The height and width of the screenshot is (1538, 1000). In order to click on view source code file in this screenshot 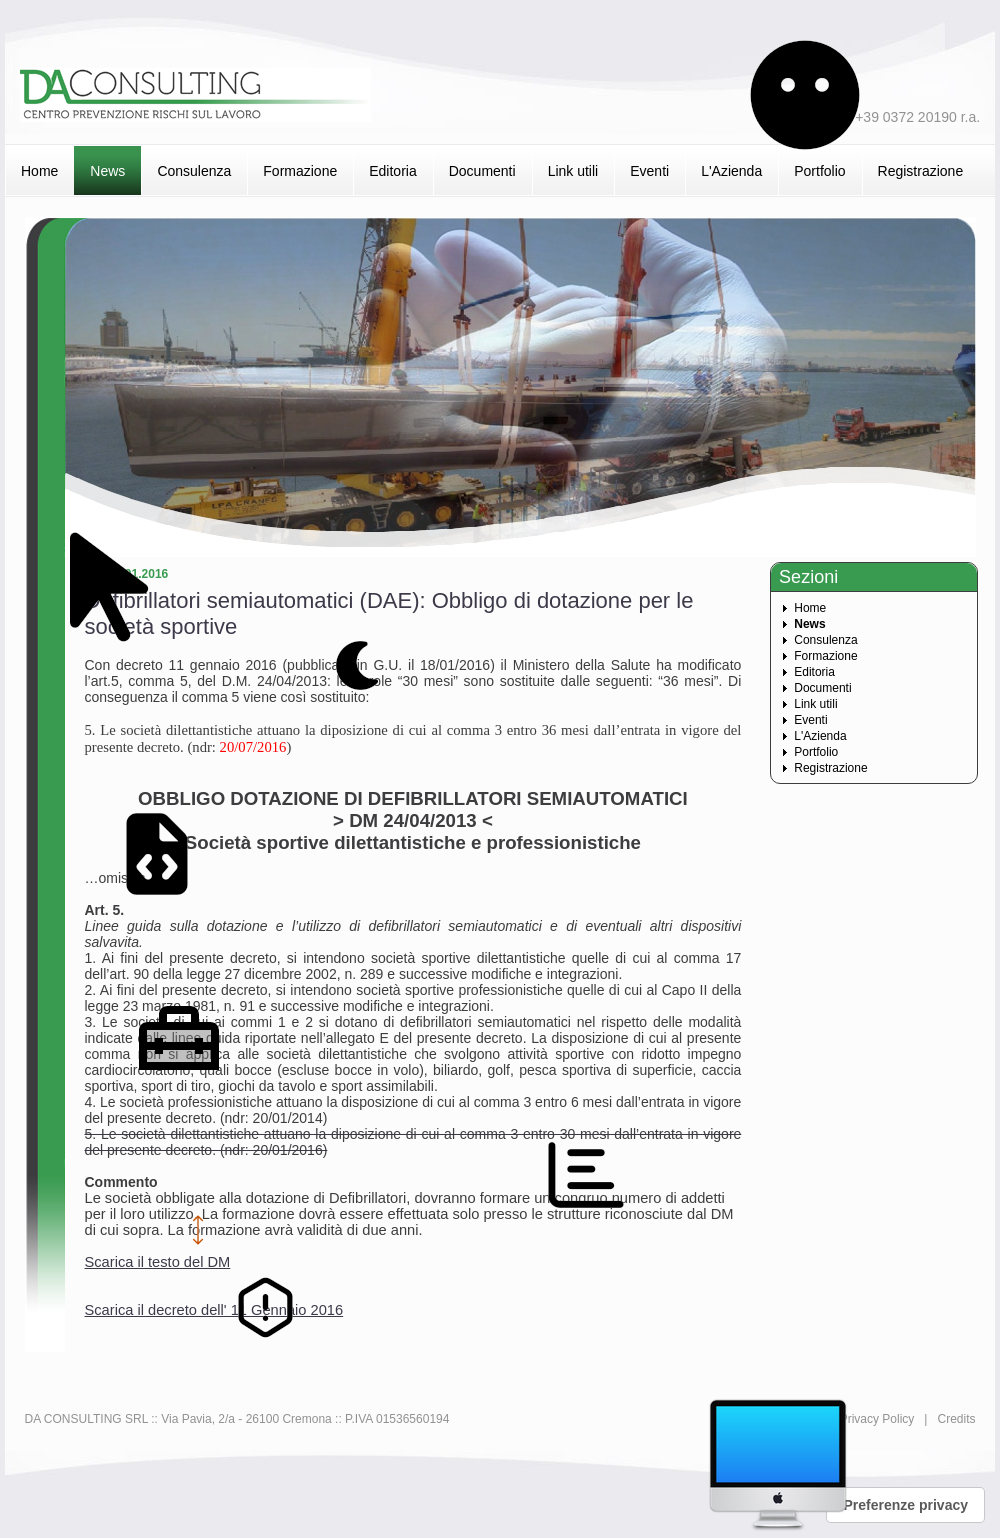, I will do `click(157, 854)`.